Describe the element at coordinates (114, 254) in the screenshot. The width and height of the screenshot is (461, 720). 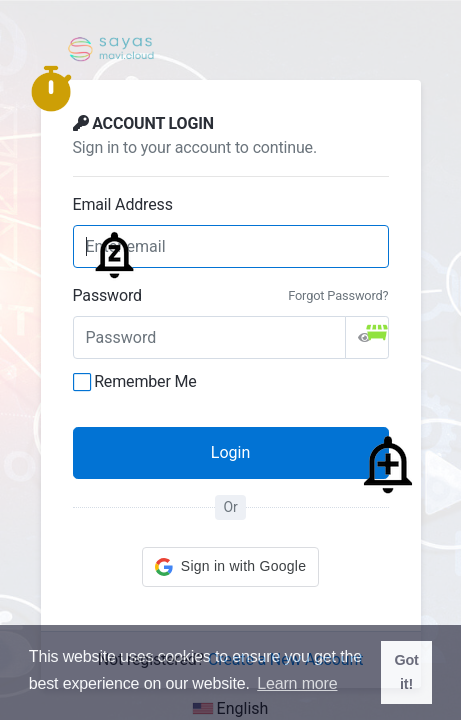
I see `notifications are currently snoozed` at that location.